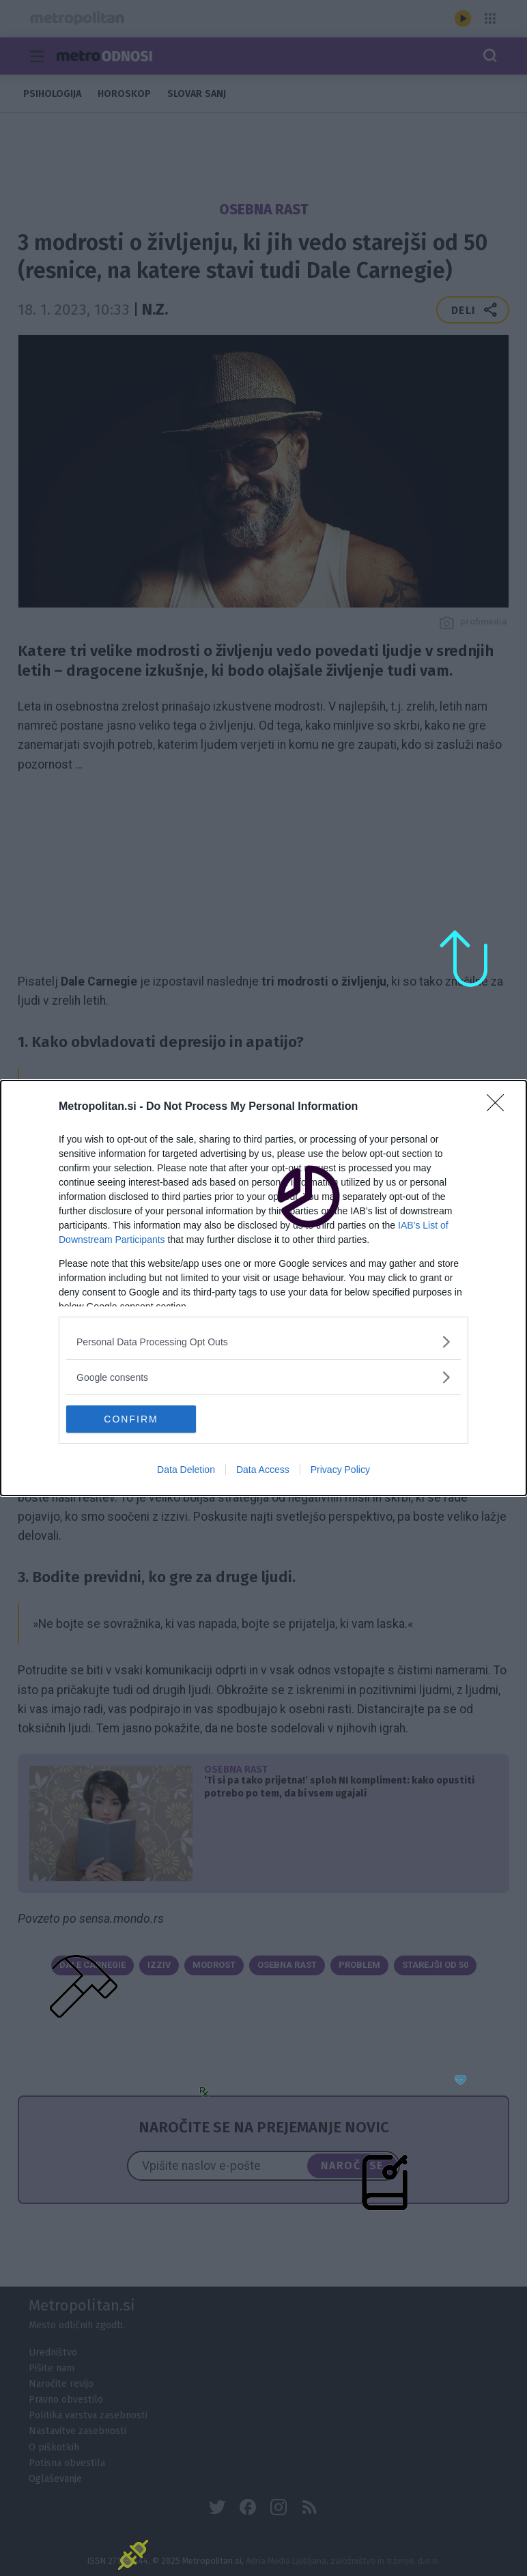 The height and width of the screenshot is (2576, 527). Describe the element at coordinates (466, 958) in the screenshot. I see `undo or go back to previous state` at that location.